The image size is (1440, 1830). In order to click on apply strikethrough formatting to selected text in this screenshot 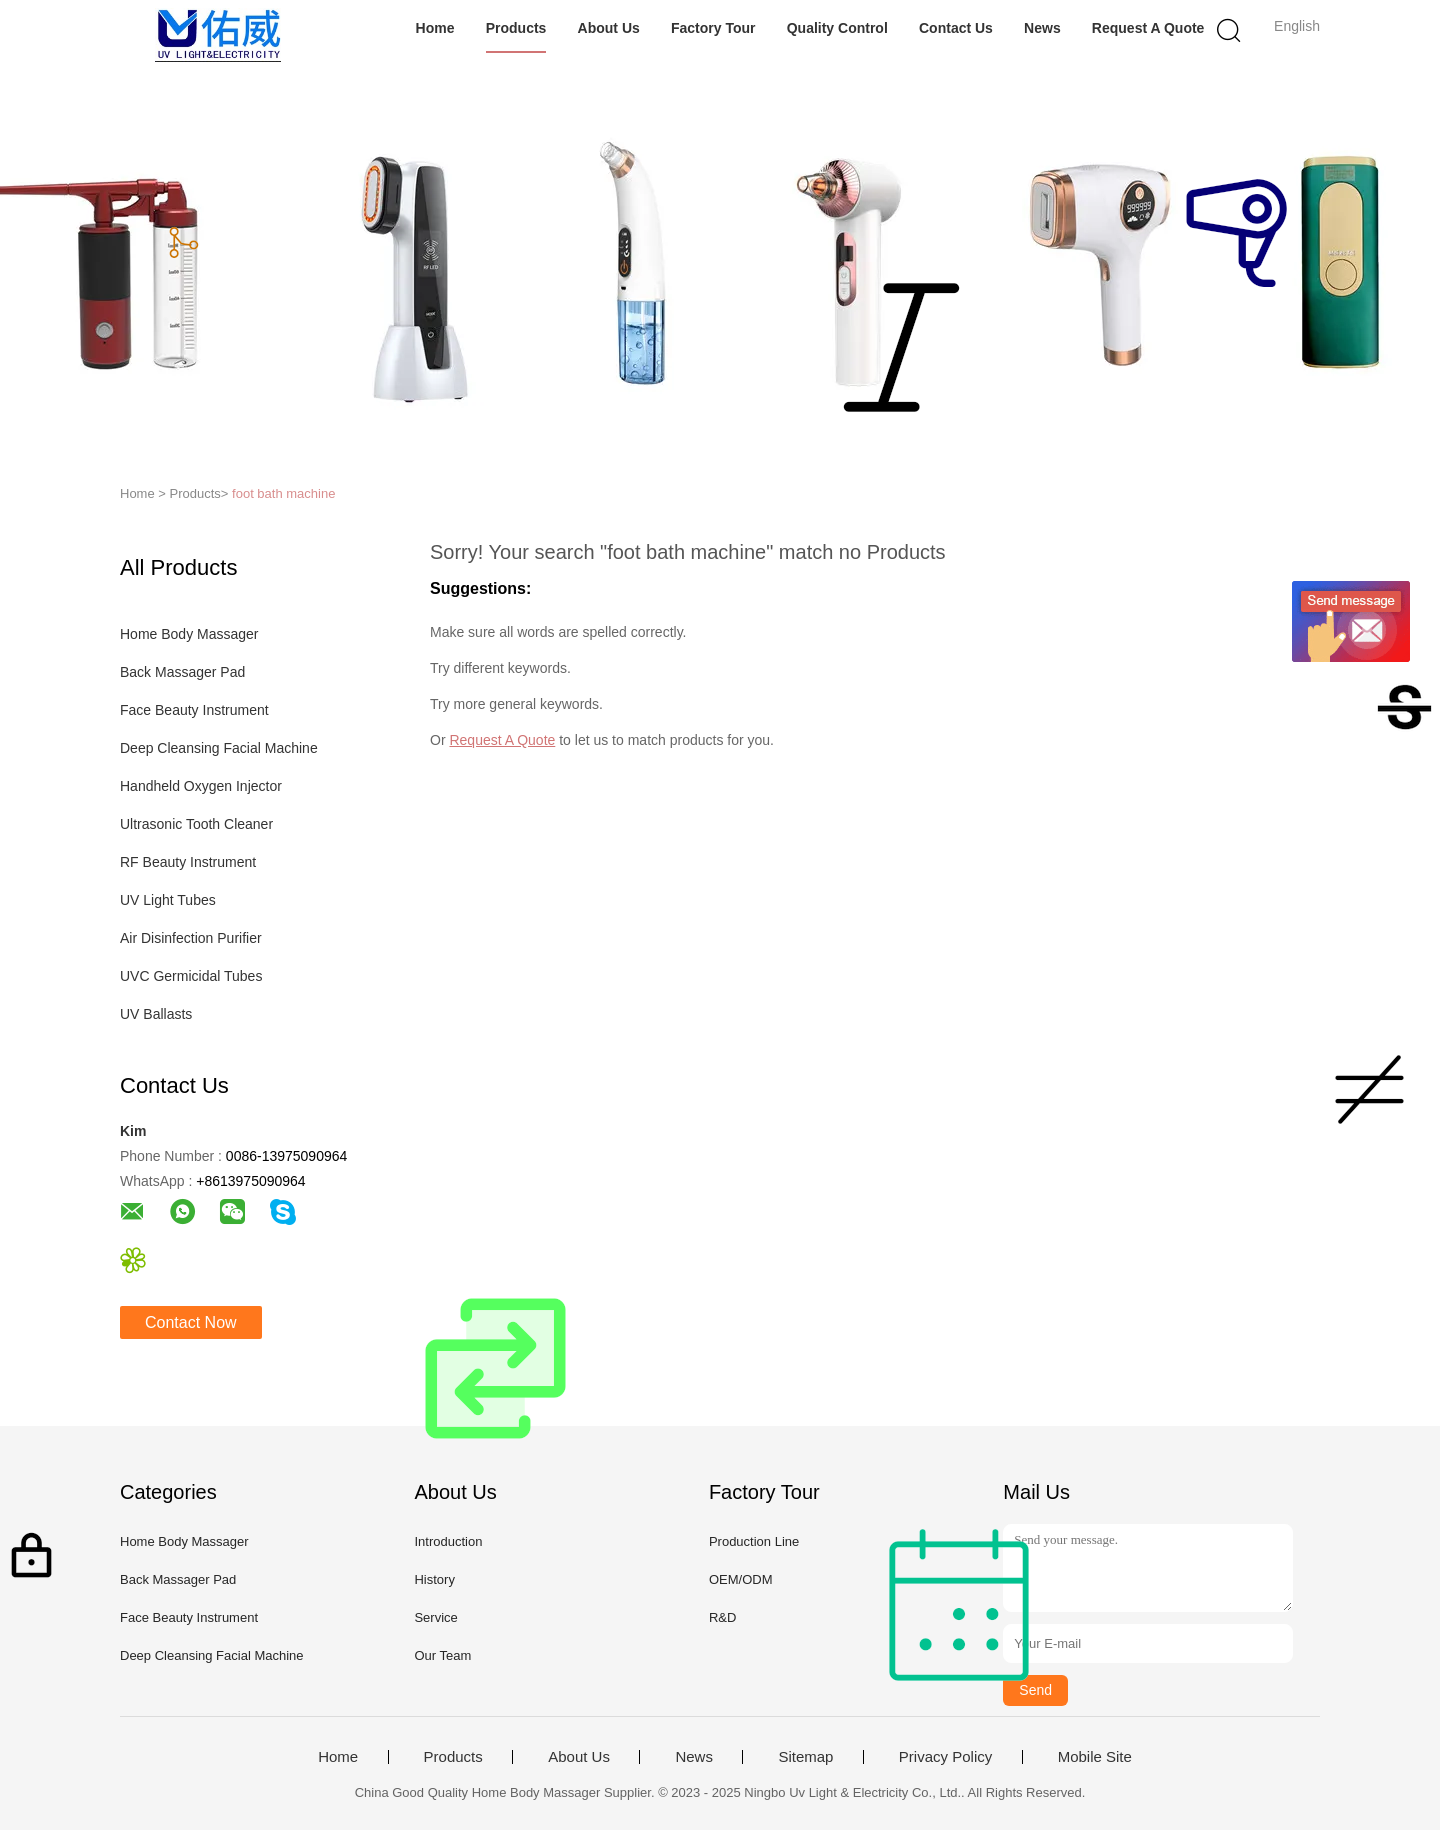, I will do `click(1404, 711)`.